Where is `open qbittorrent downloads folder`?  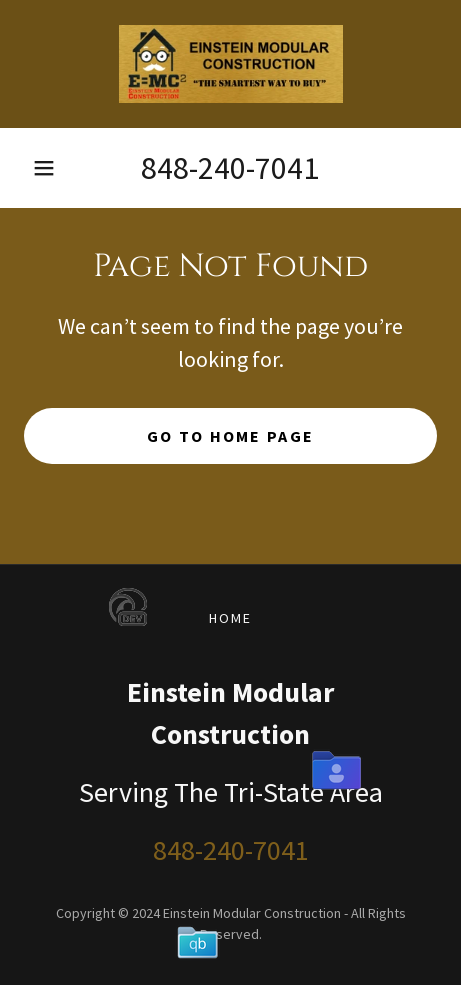
open qbittorrent downloads folder is located at coordinates (197, 943).